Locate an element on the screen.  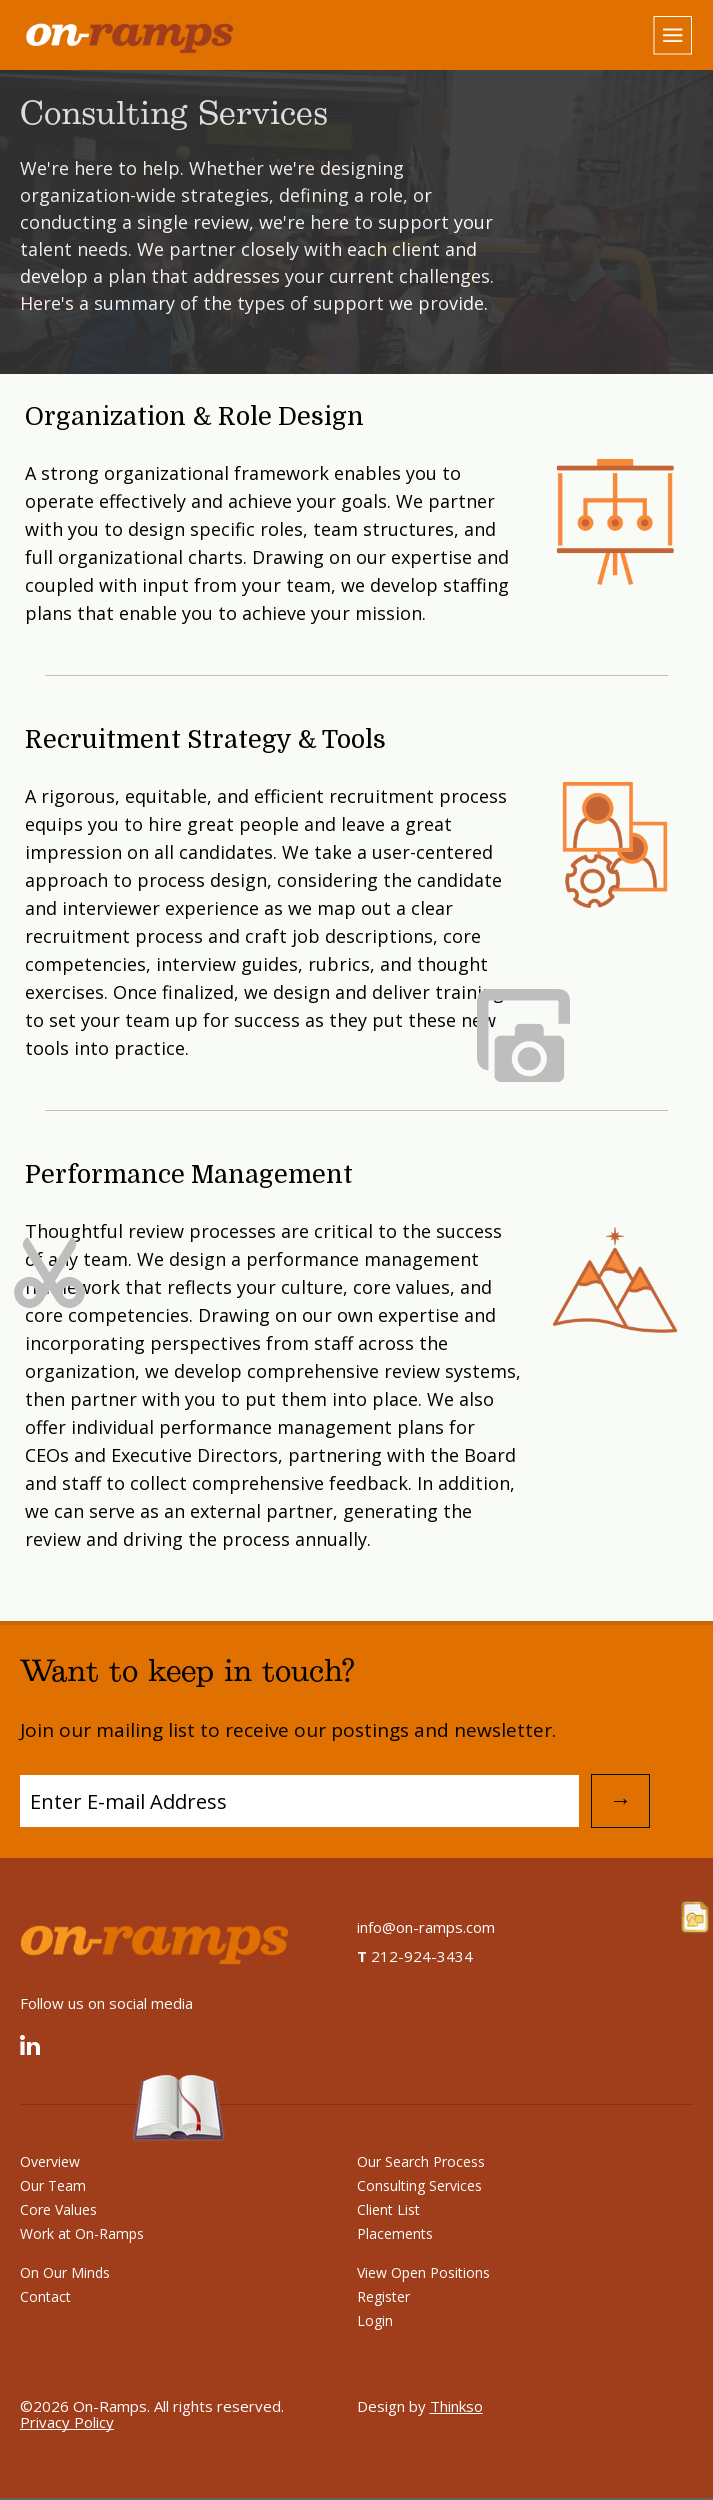
a libreoffice draw document file is located at coordinates (695, 1917).